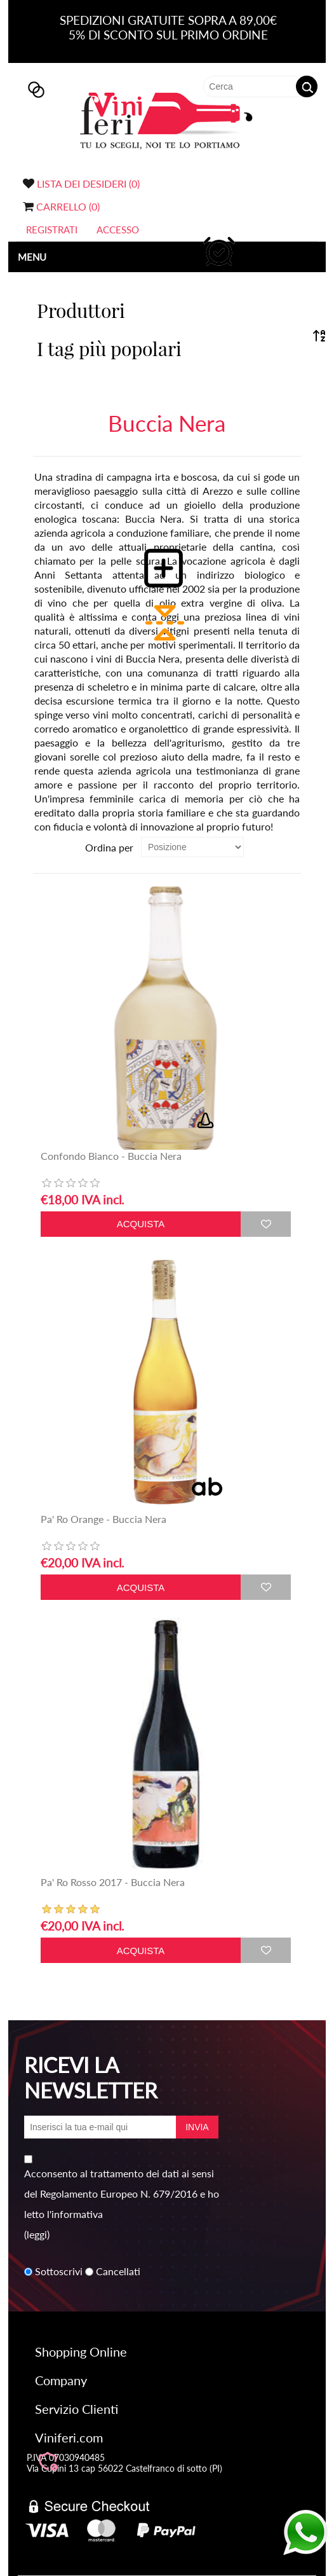 This screenshot has width=334, height=2576. What do you see at coordinates (164, 623) in the screenshot?
I see `flip image vertically` at bounding box center [164, 623].